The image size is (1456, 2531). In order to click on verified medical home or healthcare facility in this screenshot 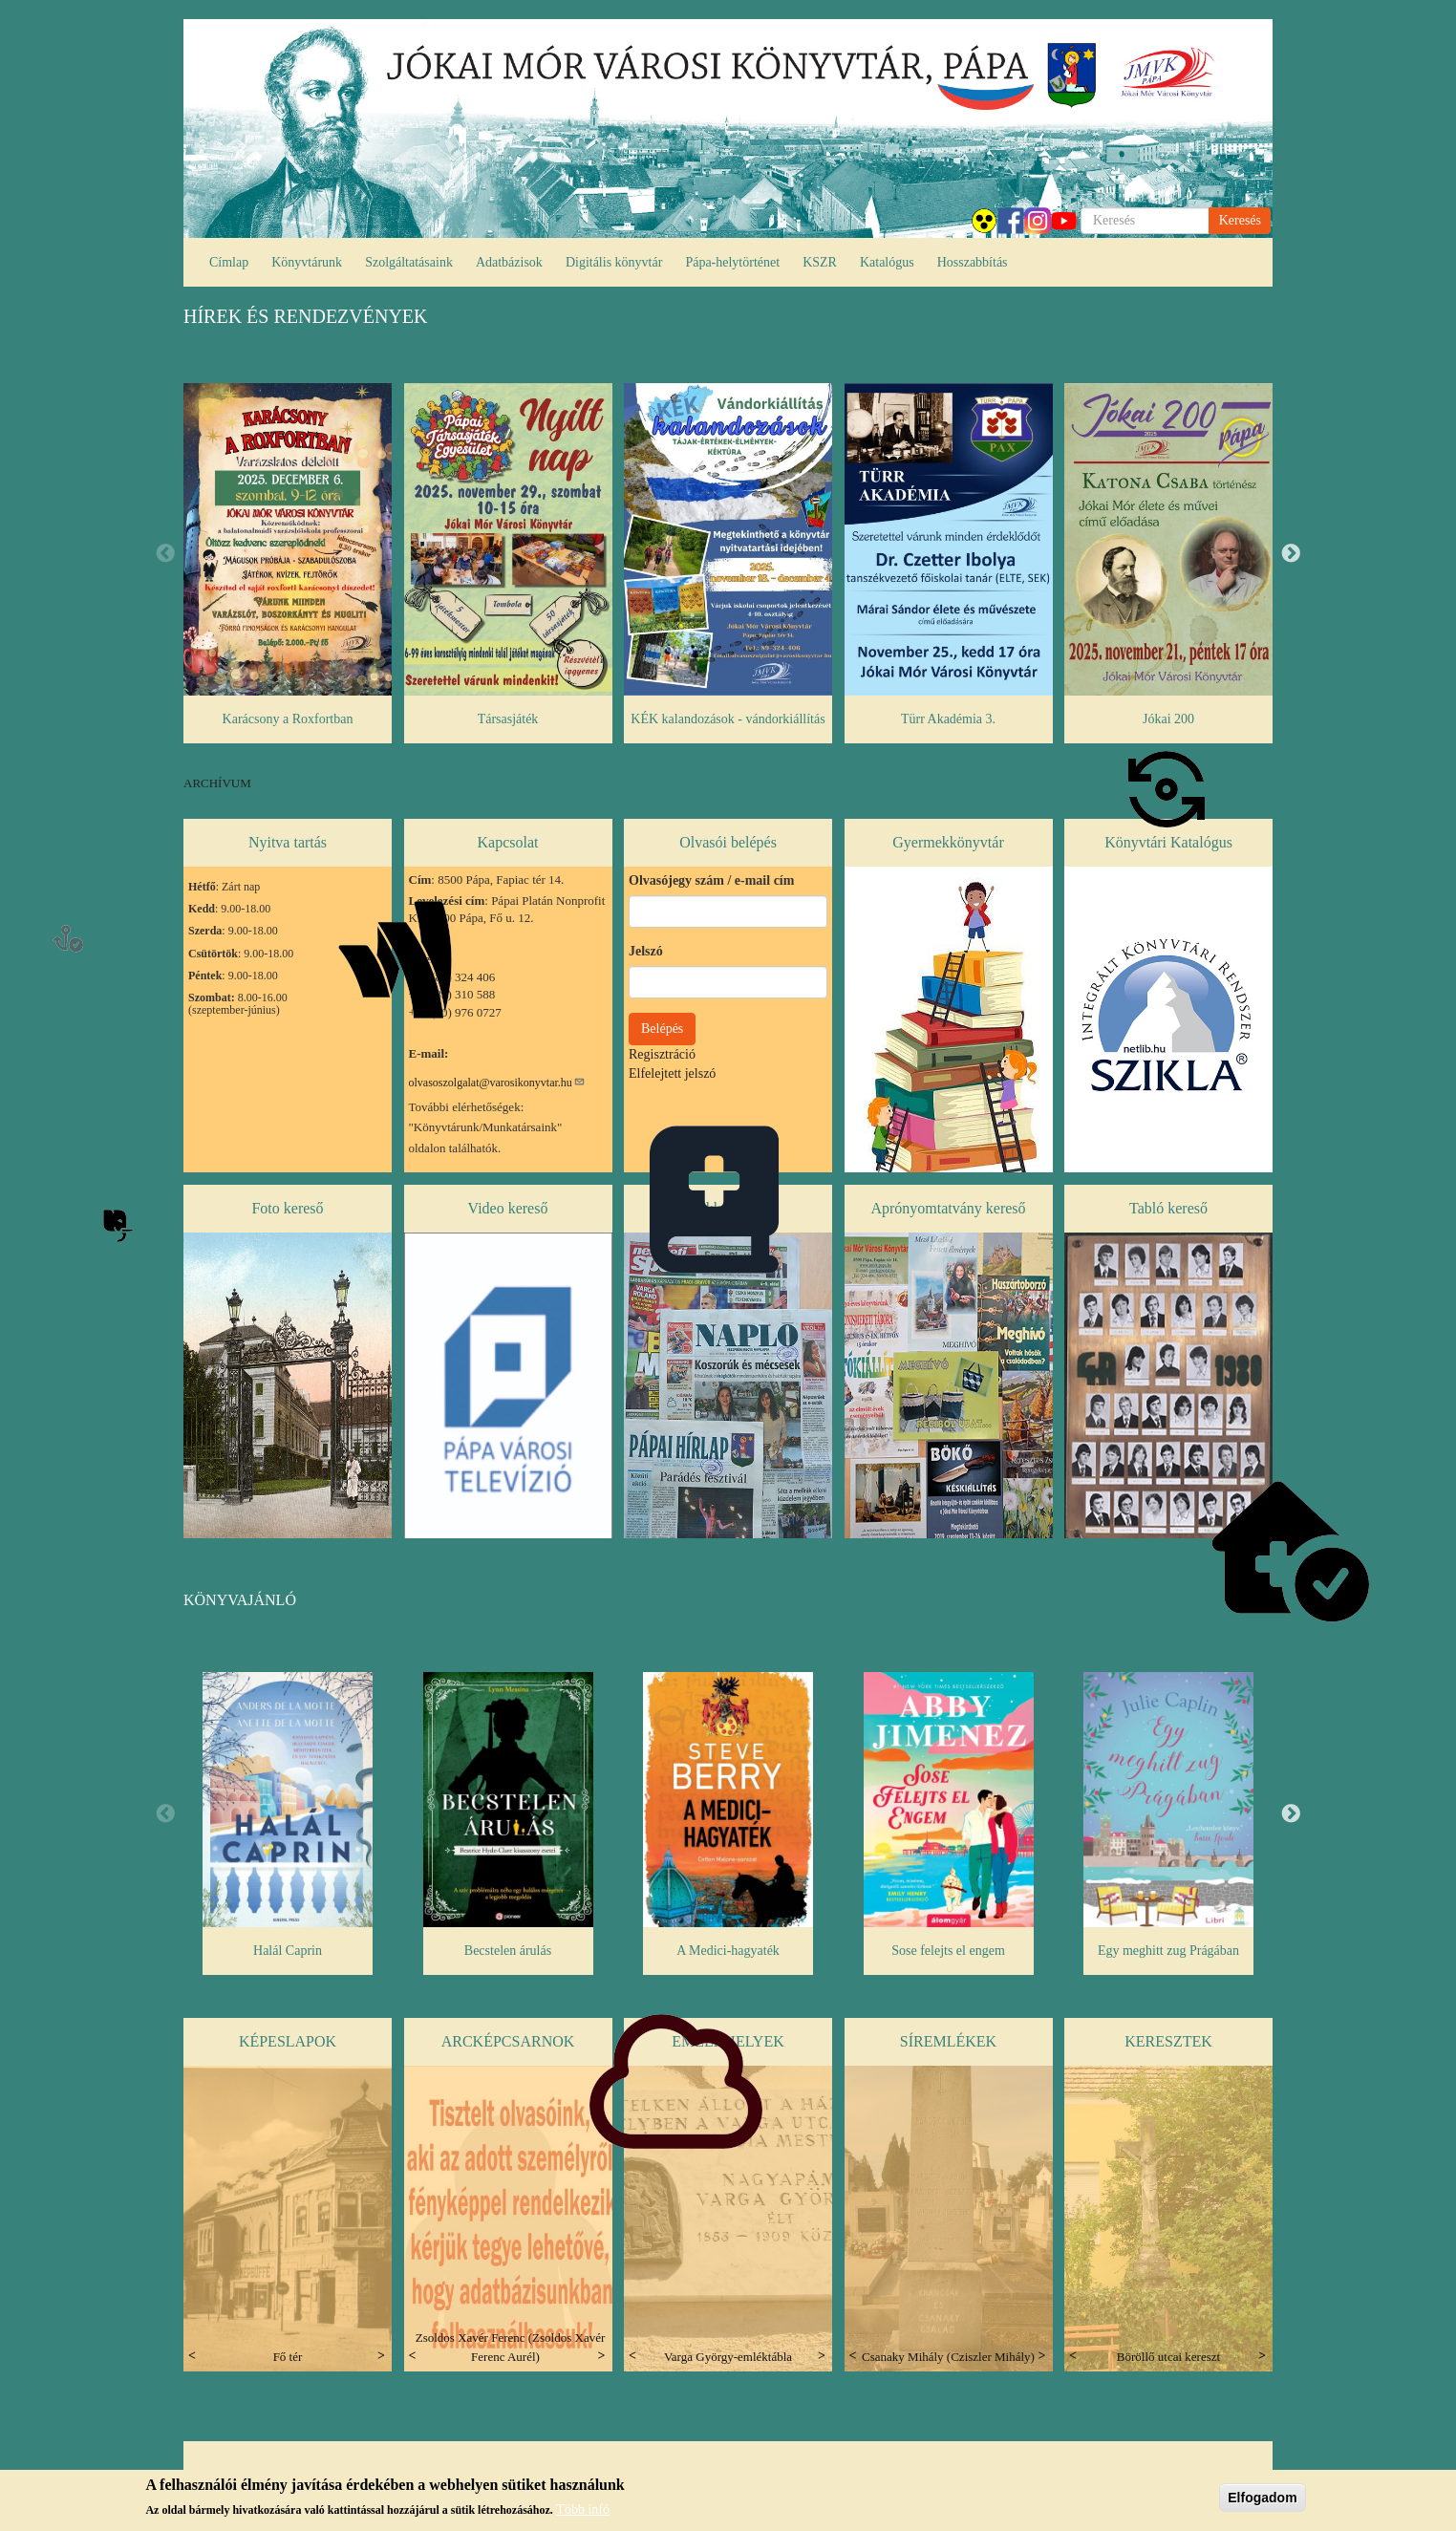, I will do `click(1286, 1547)`.